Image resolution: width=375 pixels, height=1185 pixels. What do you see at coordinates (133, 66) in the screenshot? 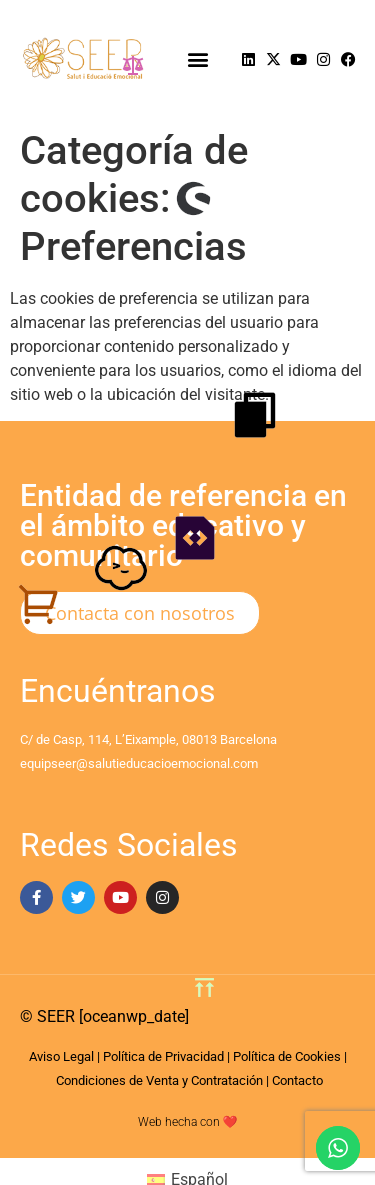
I see `access legal or terms of service information` at bounding box center [133, 66].